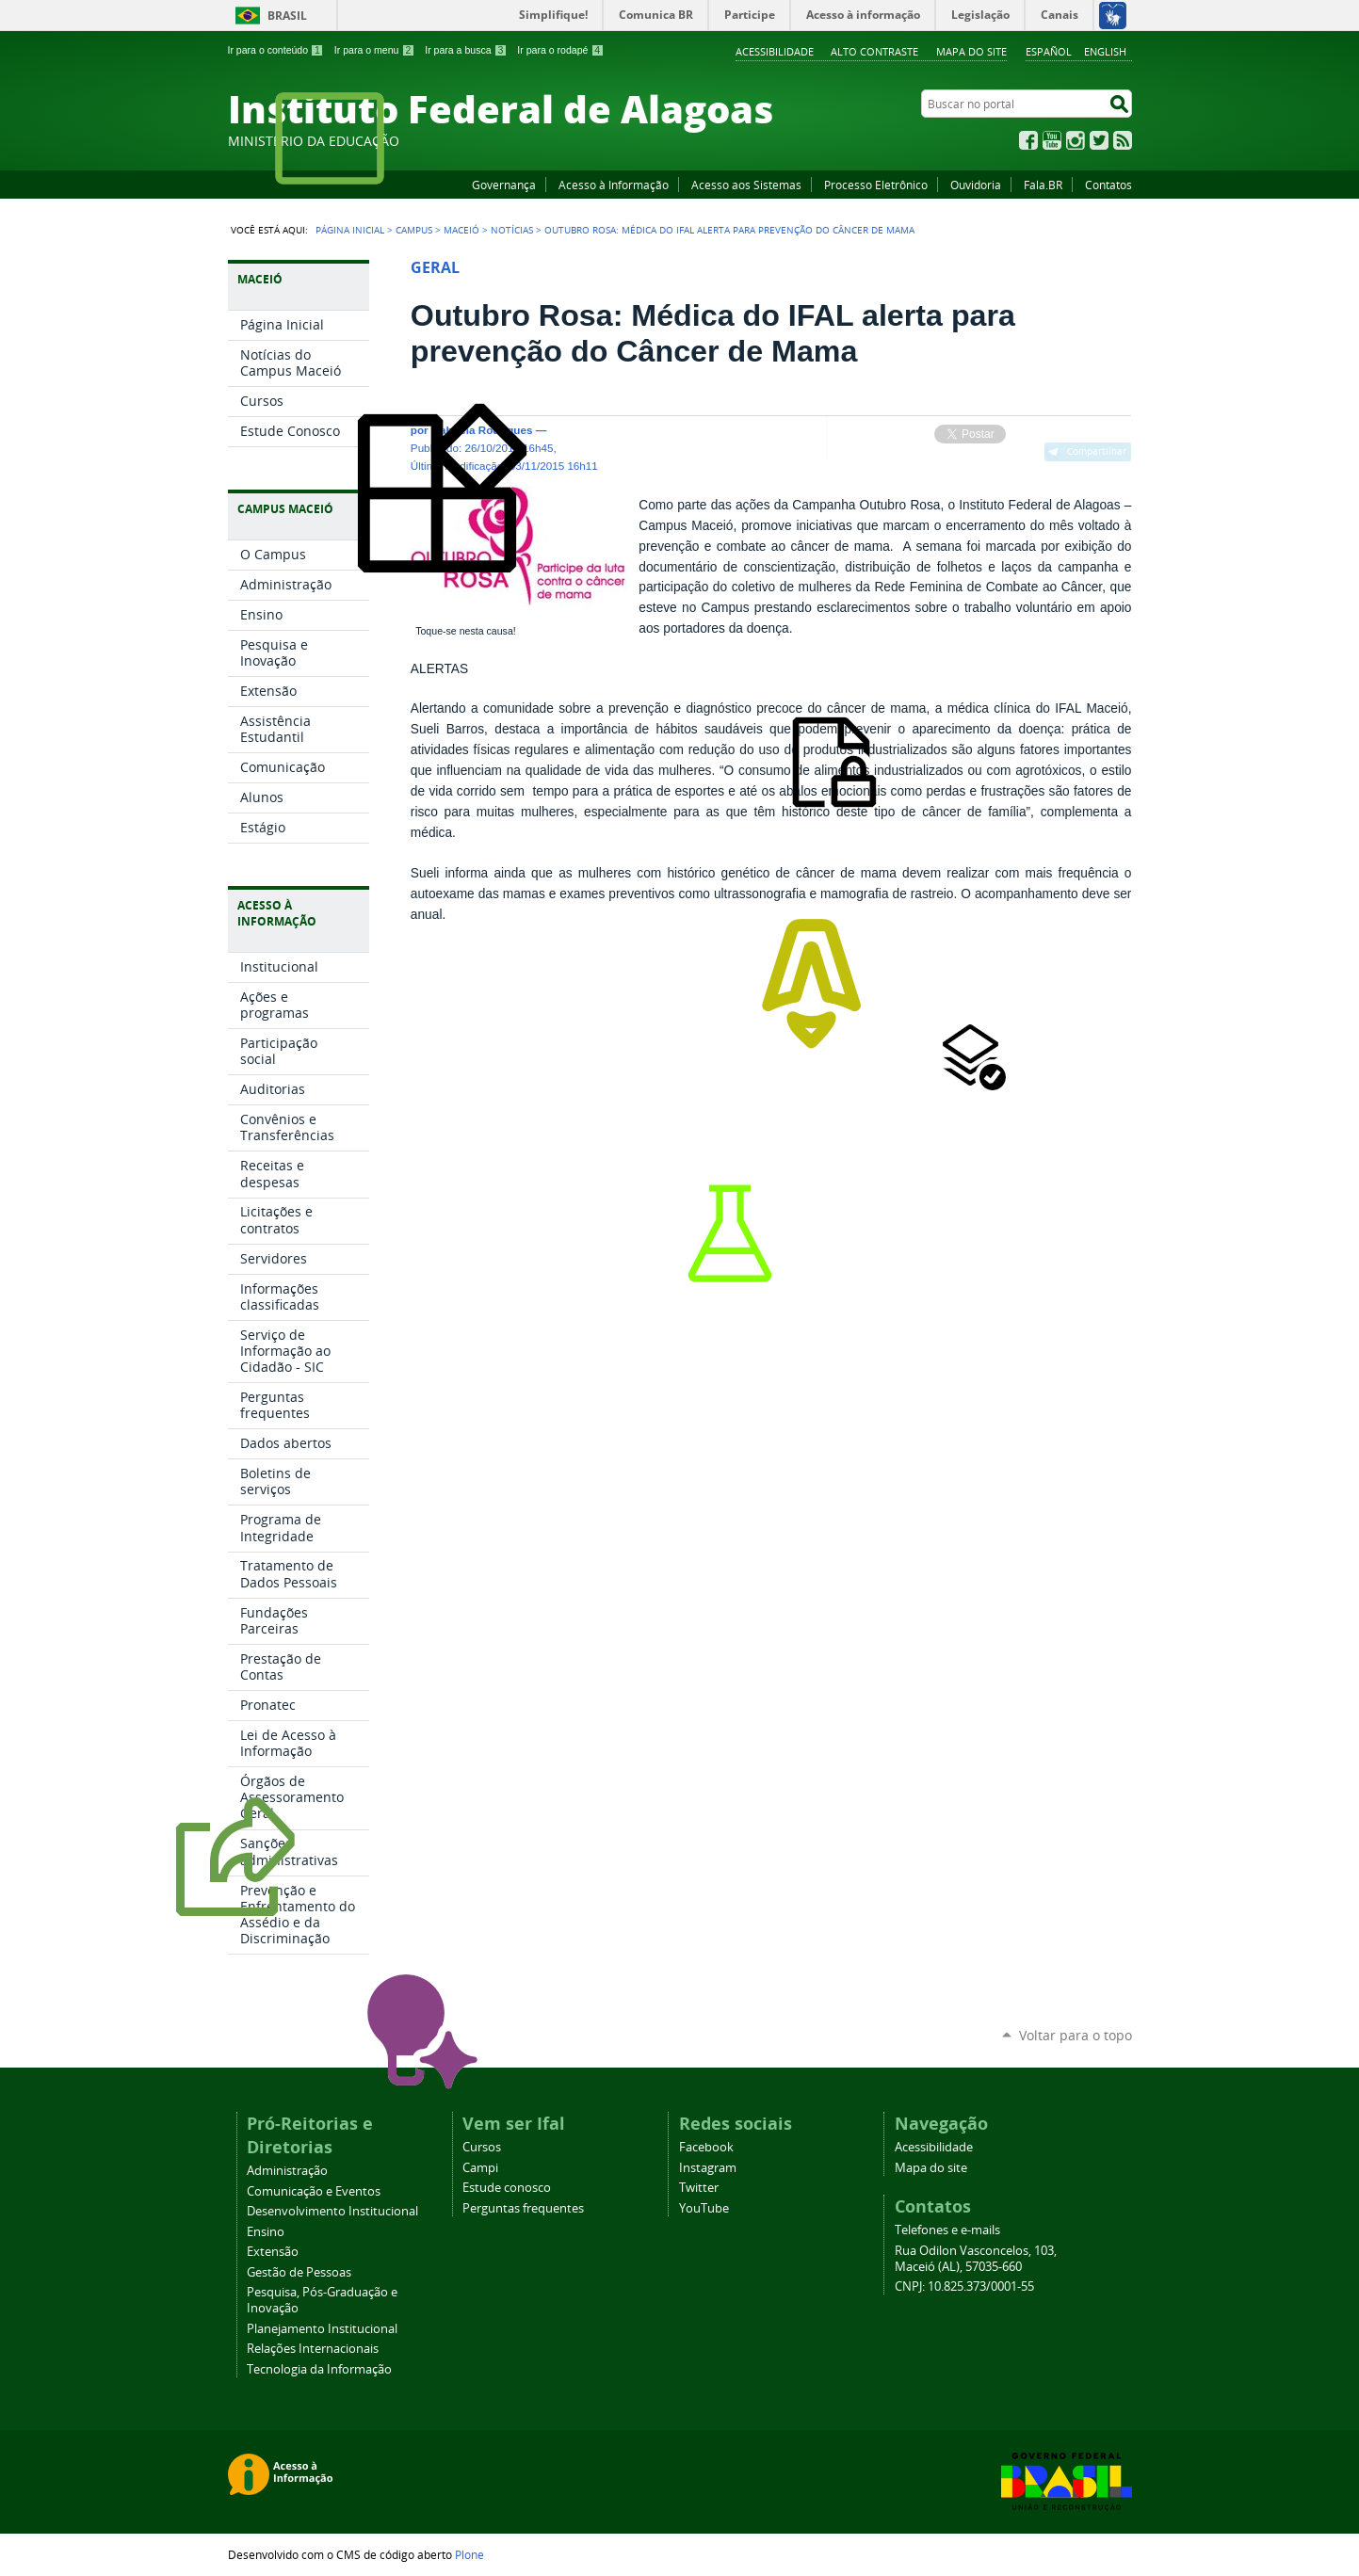  Describe the element at coordinates (330, 138) in the screenshot. I see `select or crop a rectangular area` at that location.